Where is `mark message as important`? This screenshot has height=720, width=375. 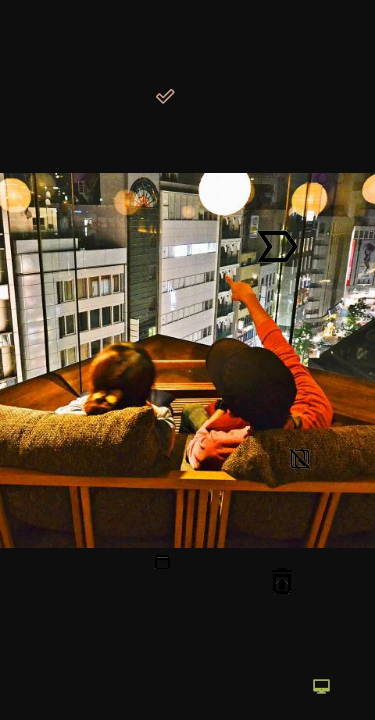
mark message as important is located at coordinates (277, 246).